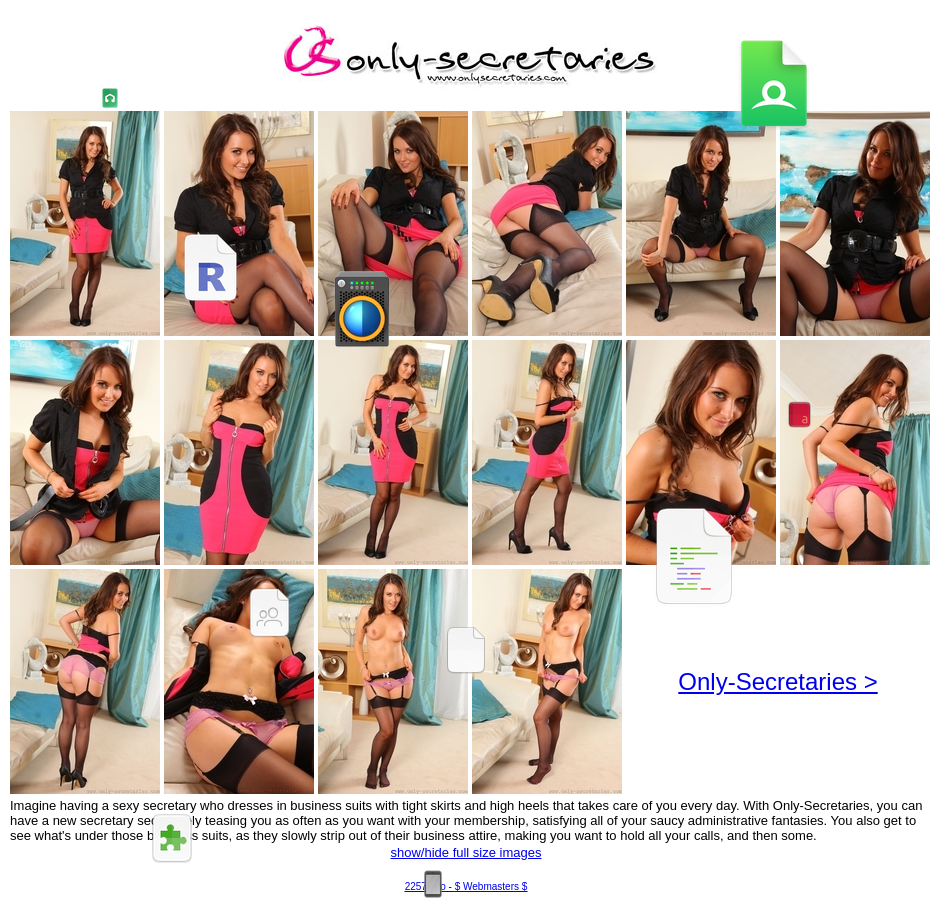 This screenshot has width=932, height=903. I want to click on a renderdoc capture file, so click(774, 85).